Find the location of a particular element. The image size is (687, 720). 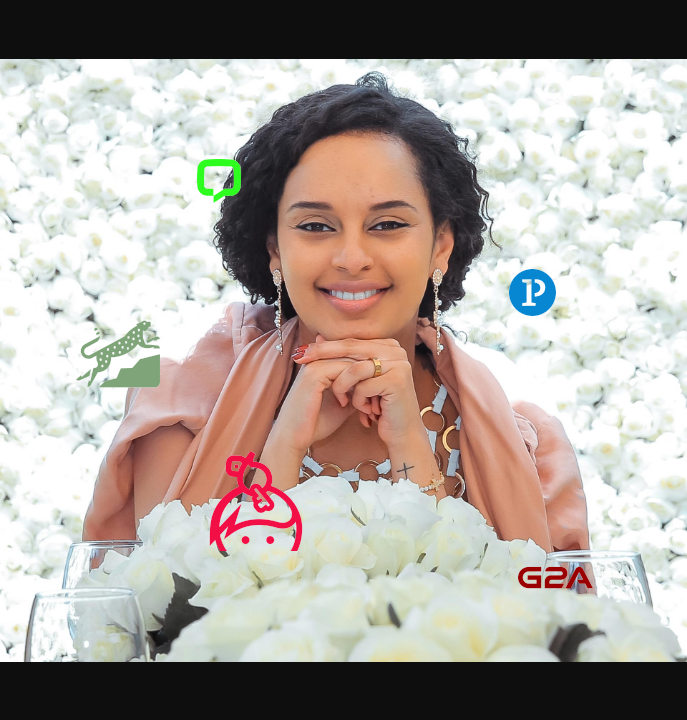

navigate to RocksDB documentation or resources is located at coordinates (118, 354).